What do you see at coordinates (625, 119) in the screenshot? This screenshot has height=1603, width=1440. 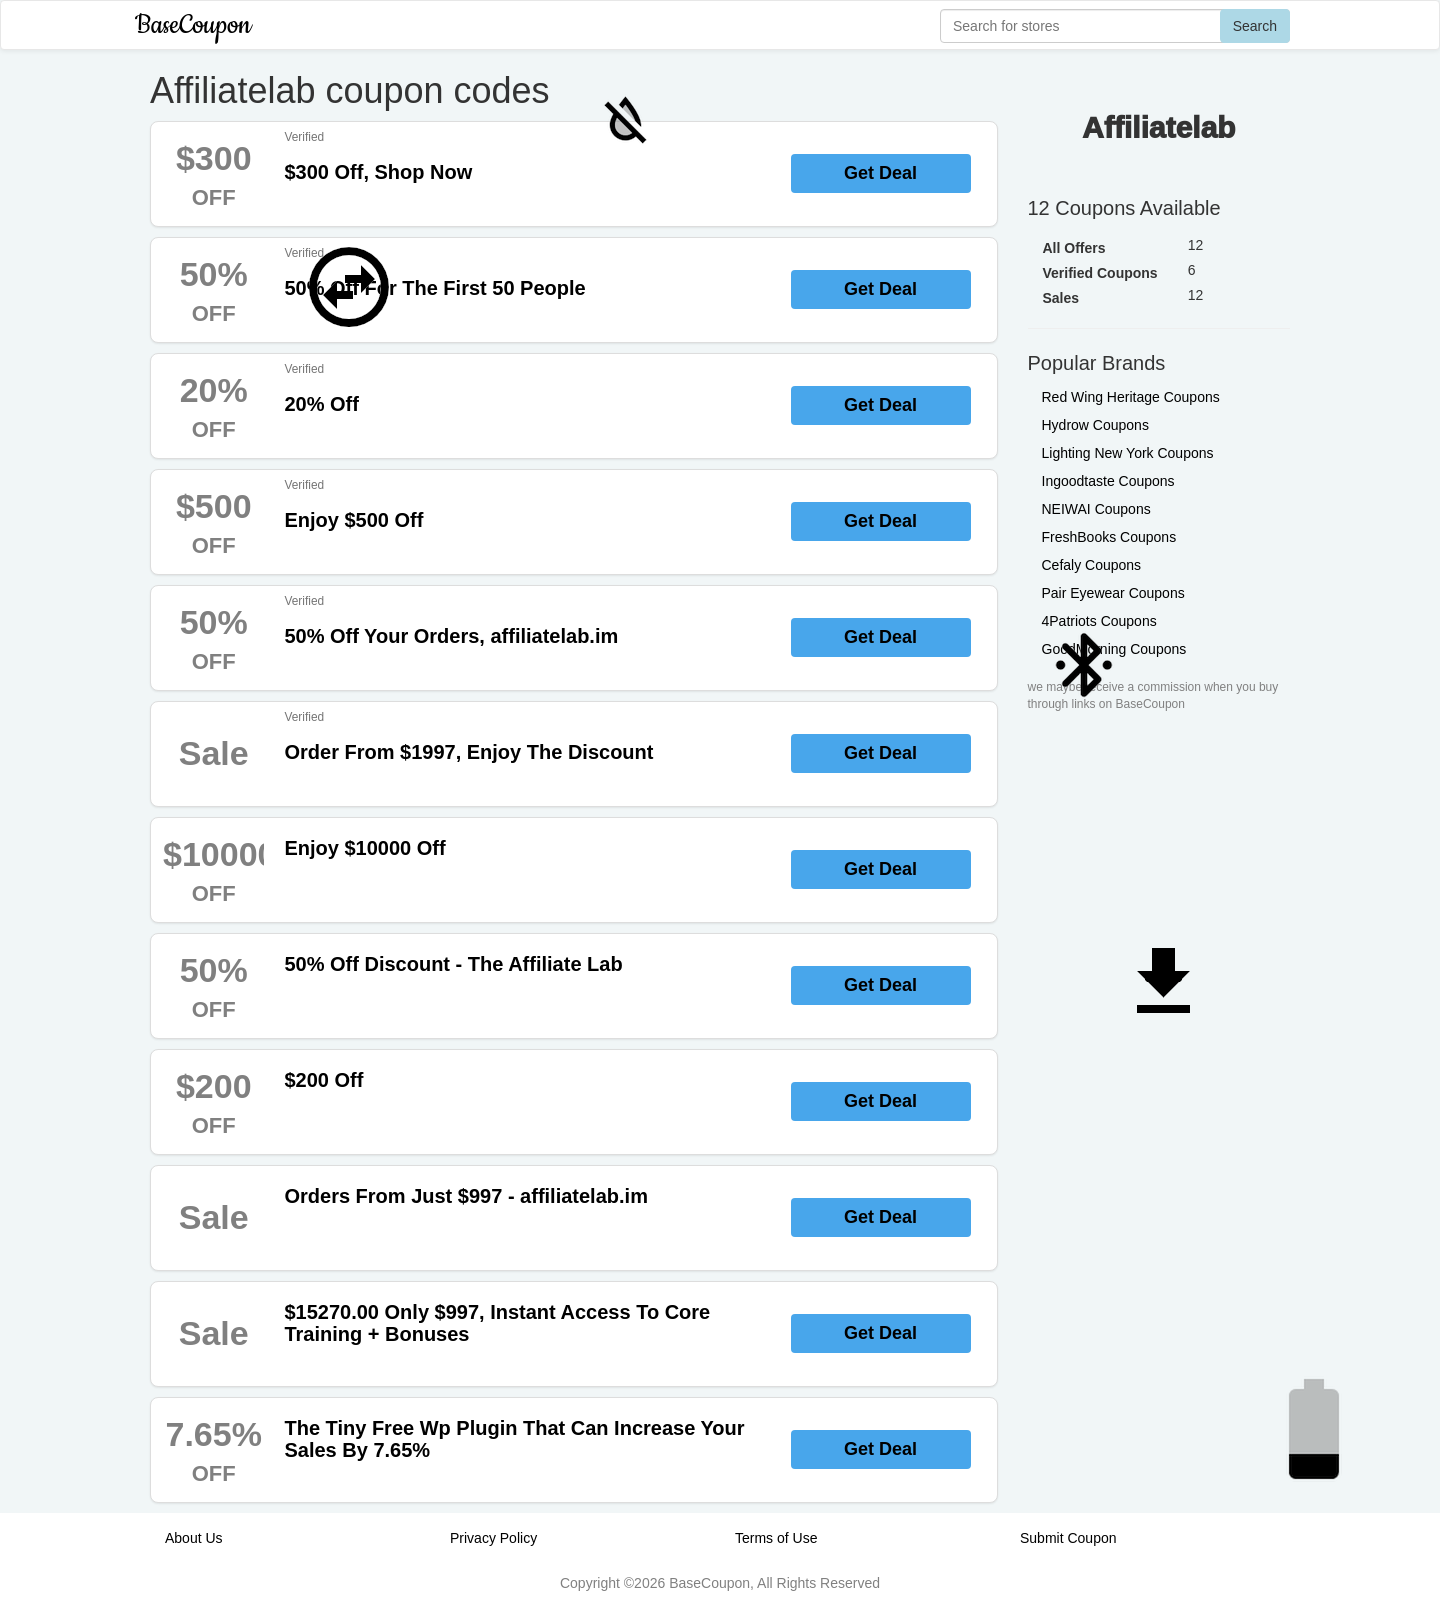 I see `reset text or fill color to default` at bounding box center [625, 119].